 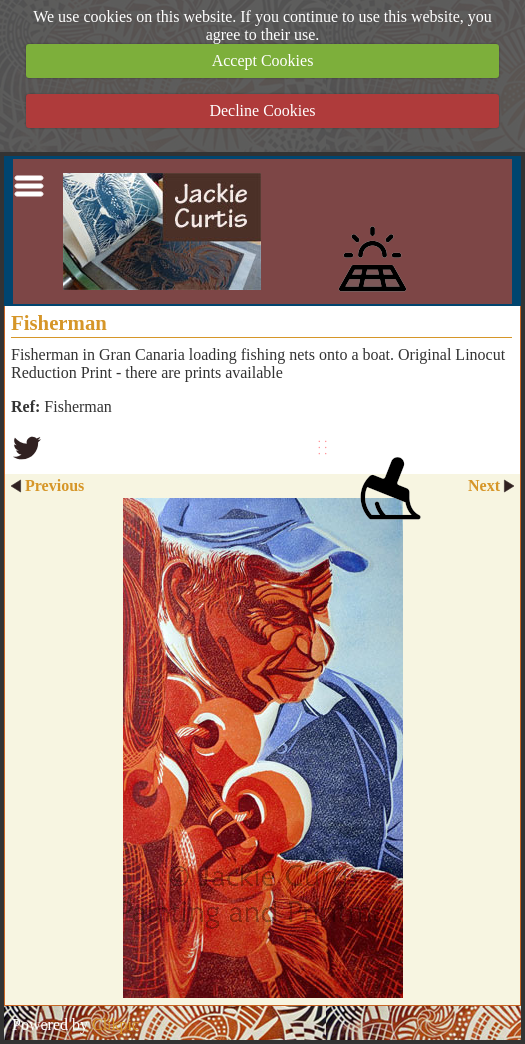 What do you see at coordinates (372, 262) in the screenshot?
I see `access solar energy settings` at bounding box center [372, 262].